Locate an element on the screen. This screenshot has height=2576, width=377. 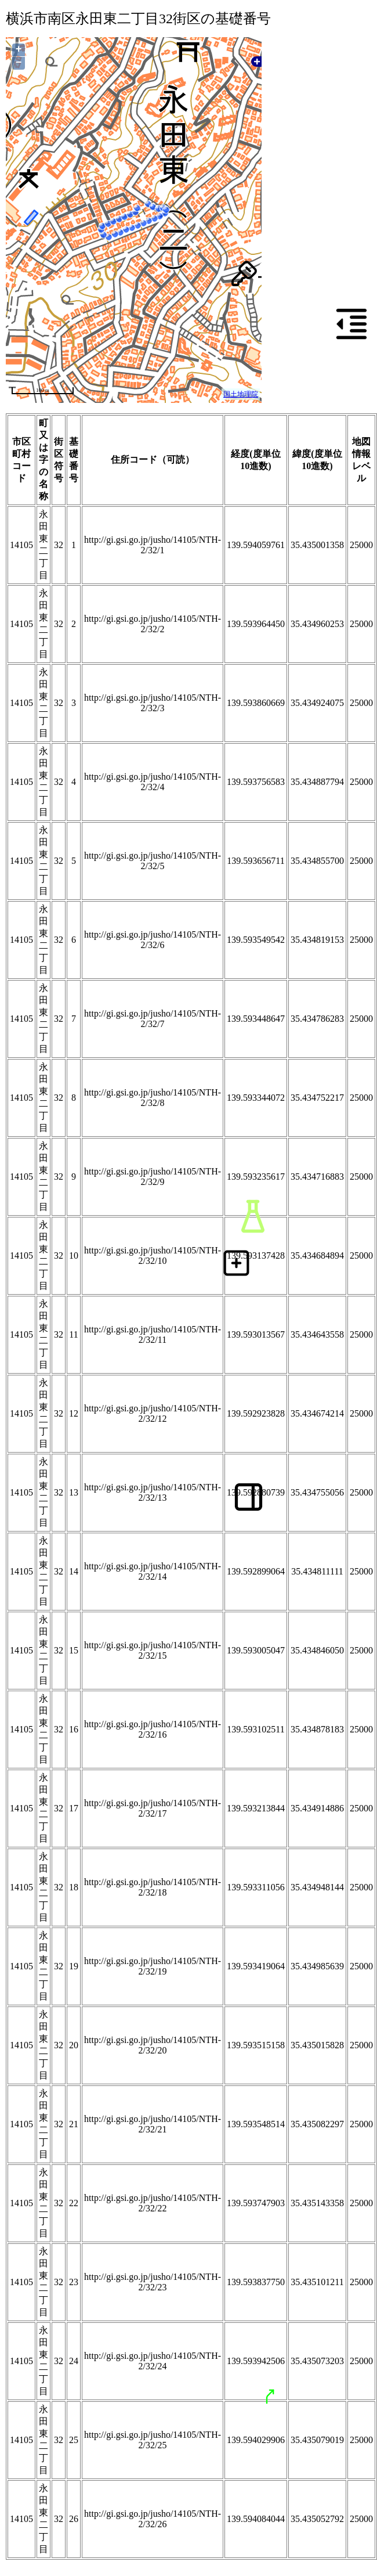
bear right at the next turn is located at coordinates (270, 2397).